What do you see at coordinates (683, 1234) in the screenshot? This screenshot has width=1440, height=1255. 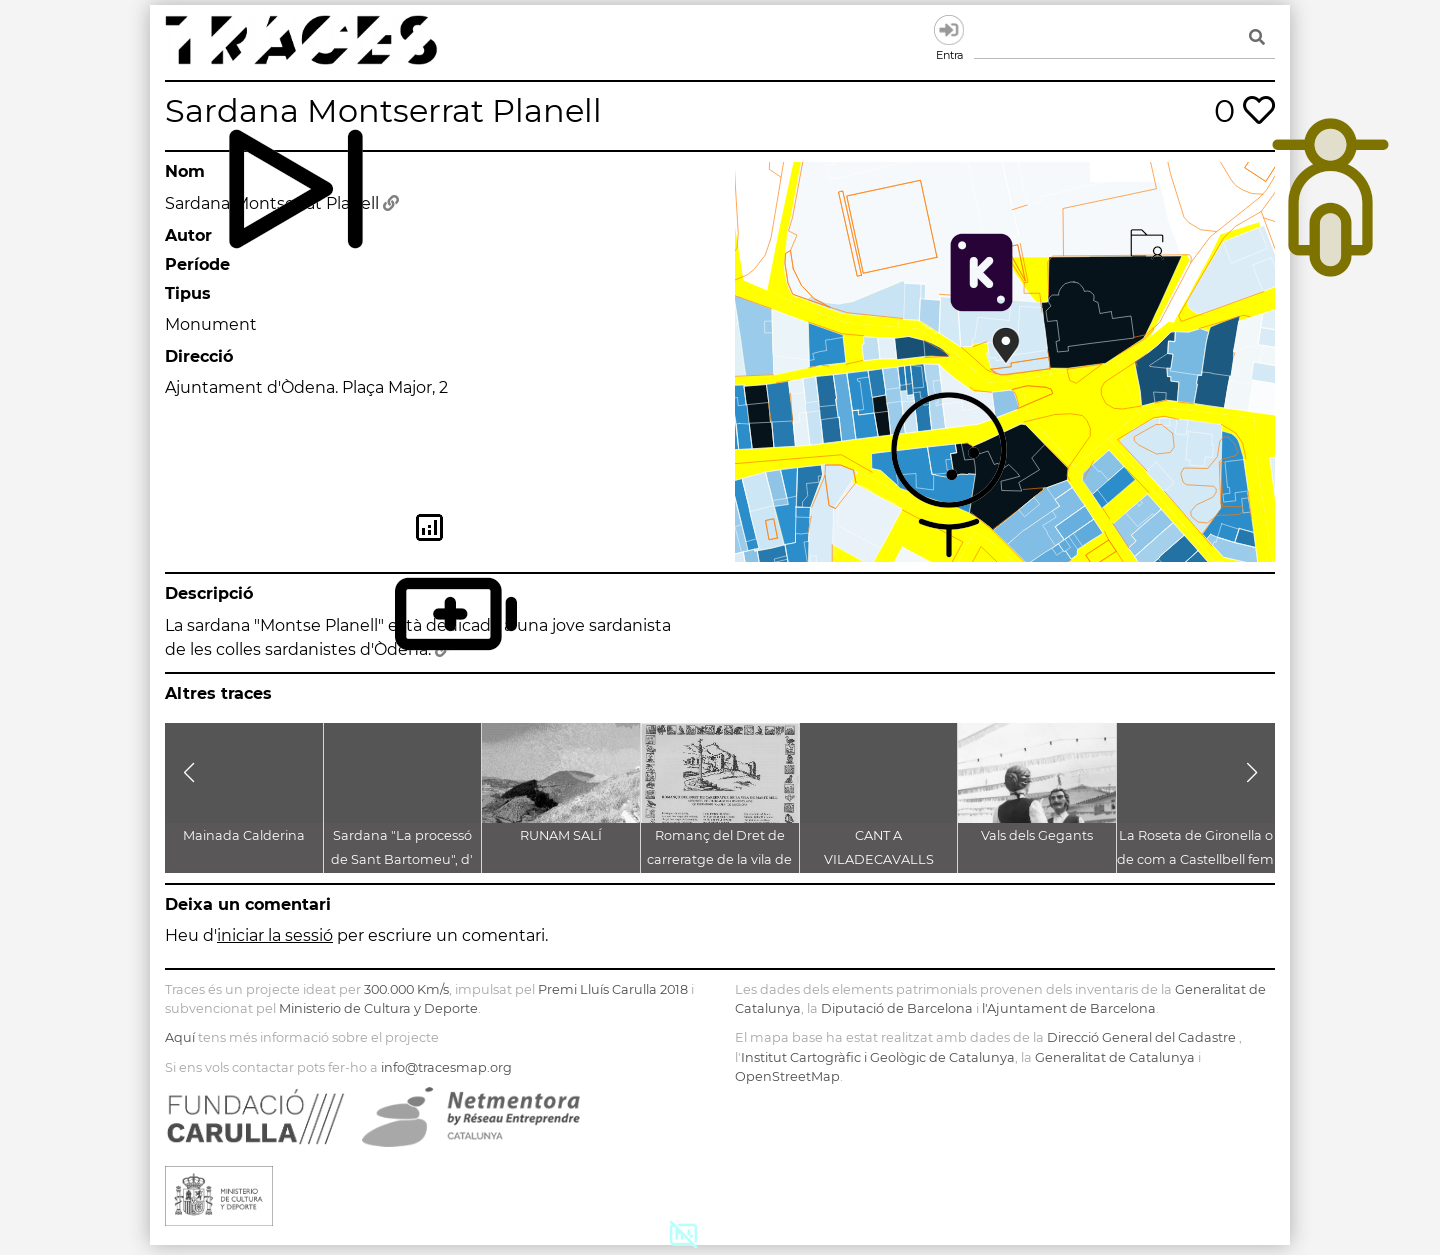 I see `disable markdown formatting` at bounding box center [683, 1234].